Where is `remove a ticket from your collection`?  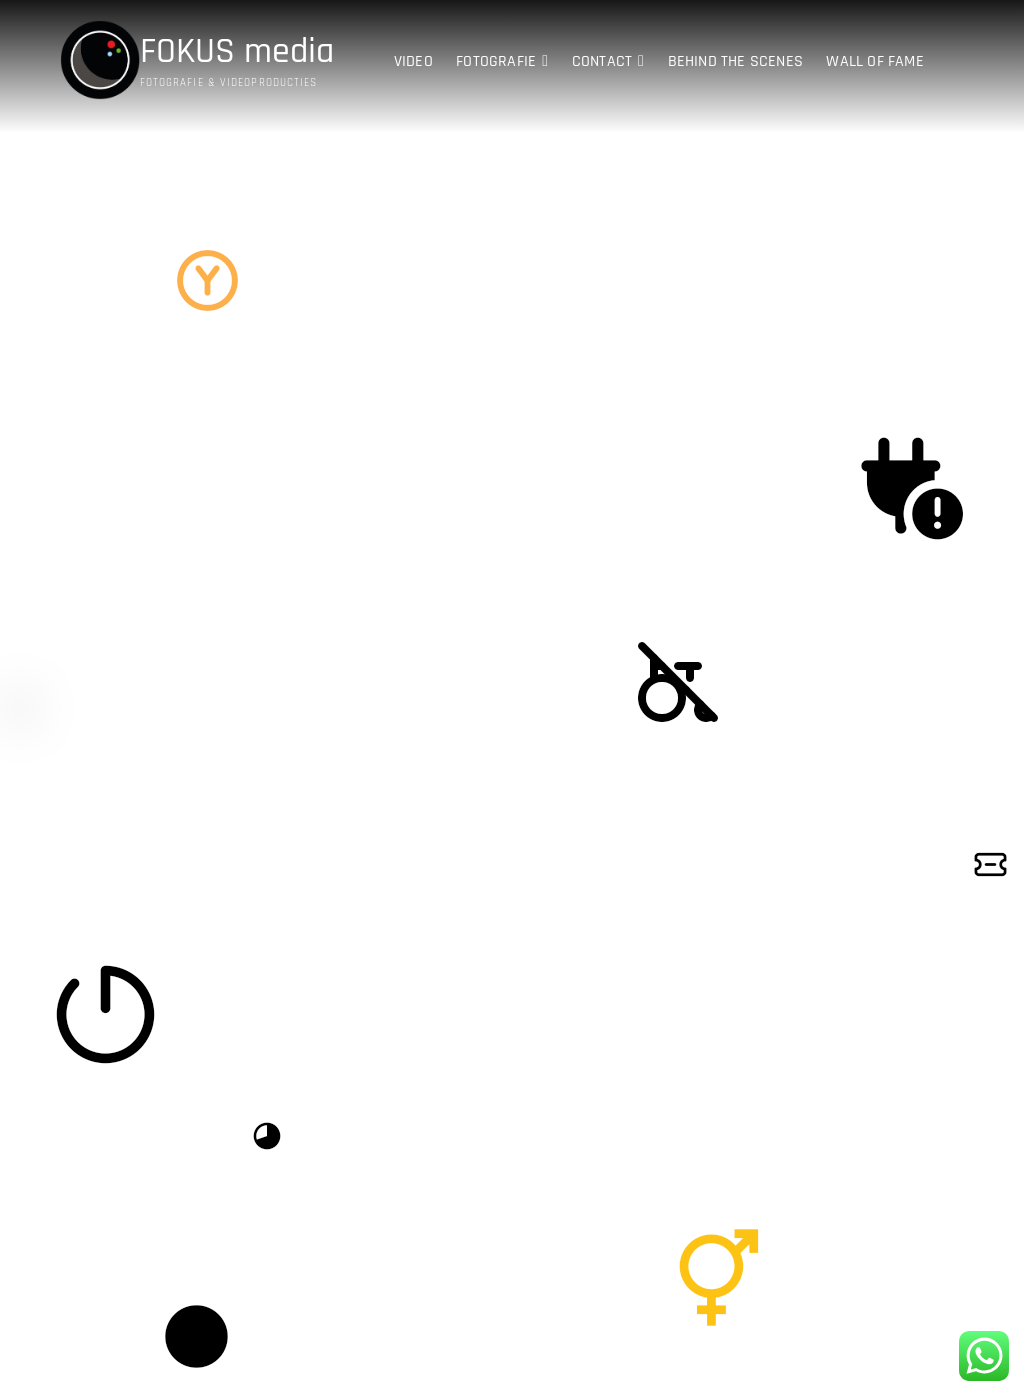
remove a ticket from your collection is located at coordinates (990, 864).